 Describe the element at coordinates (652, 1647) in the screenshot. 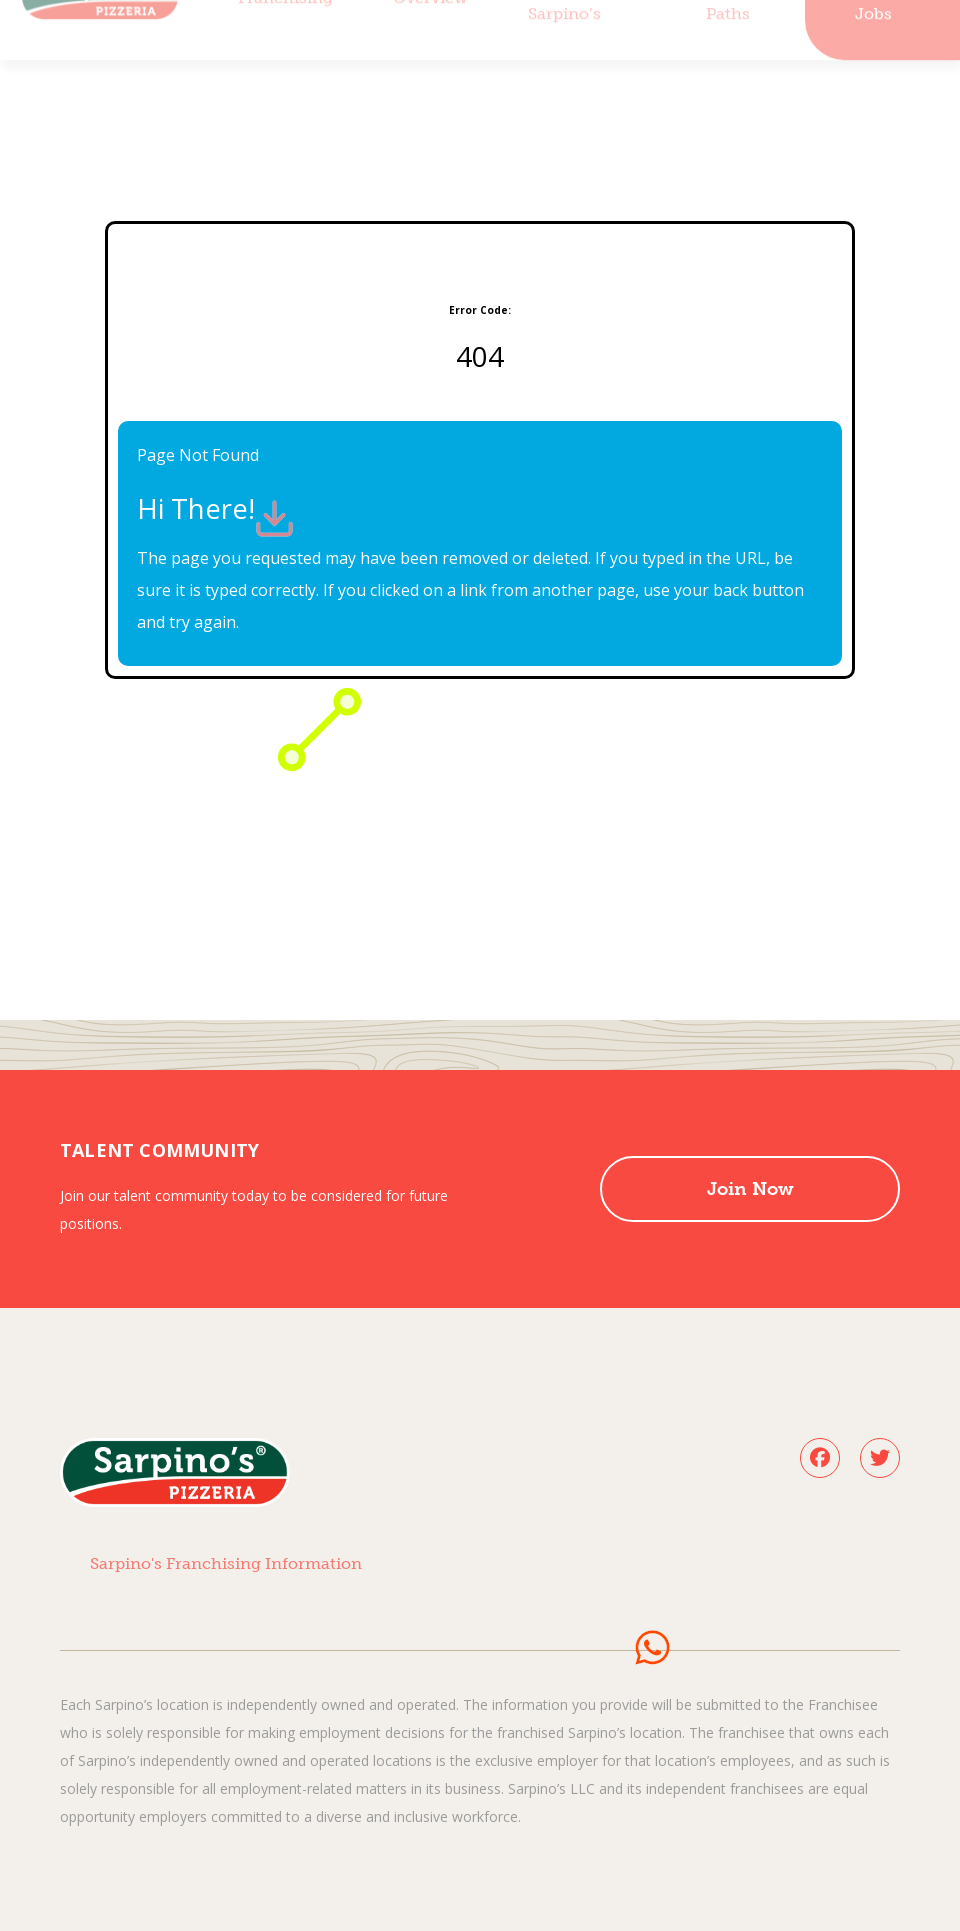

I see `open WhatsApp messaging app` at that location.